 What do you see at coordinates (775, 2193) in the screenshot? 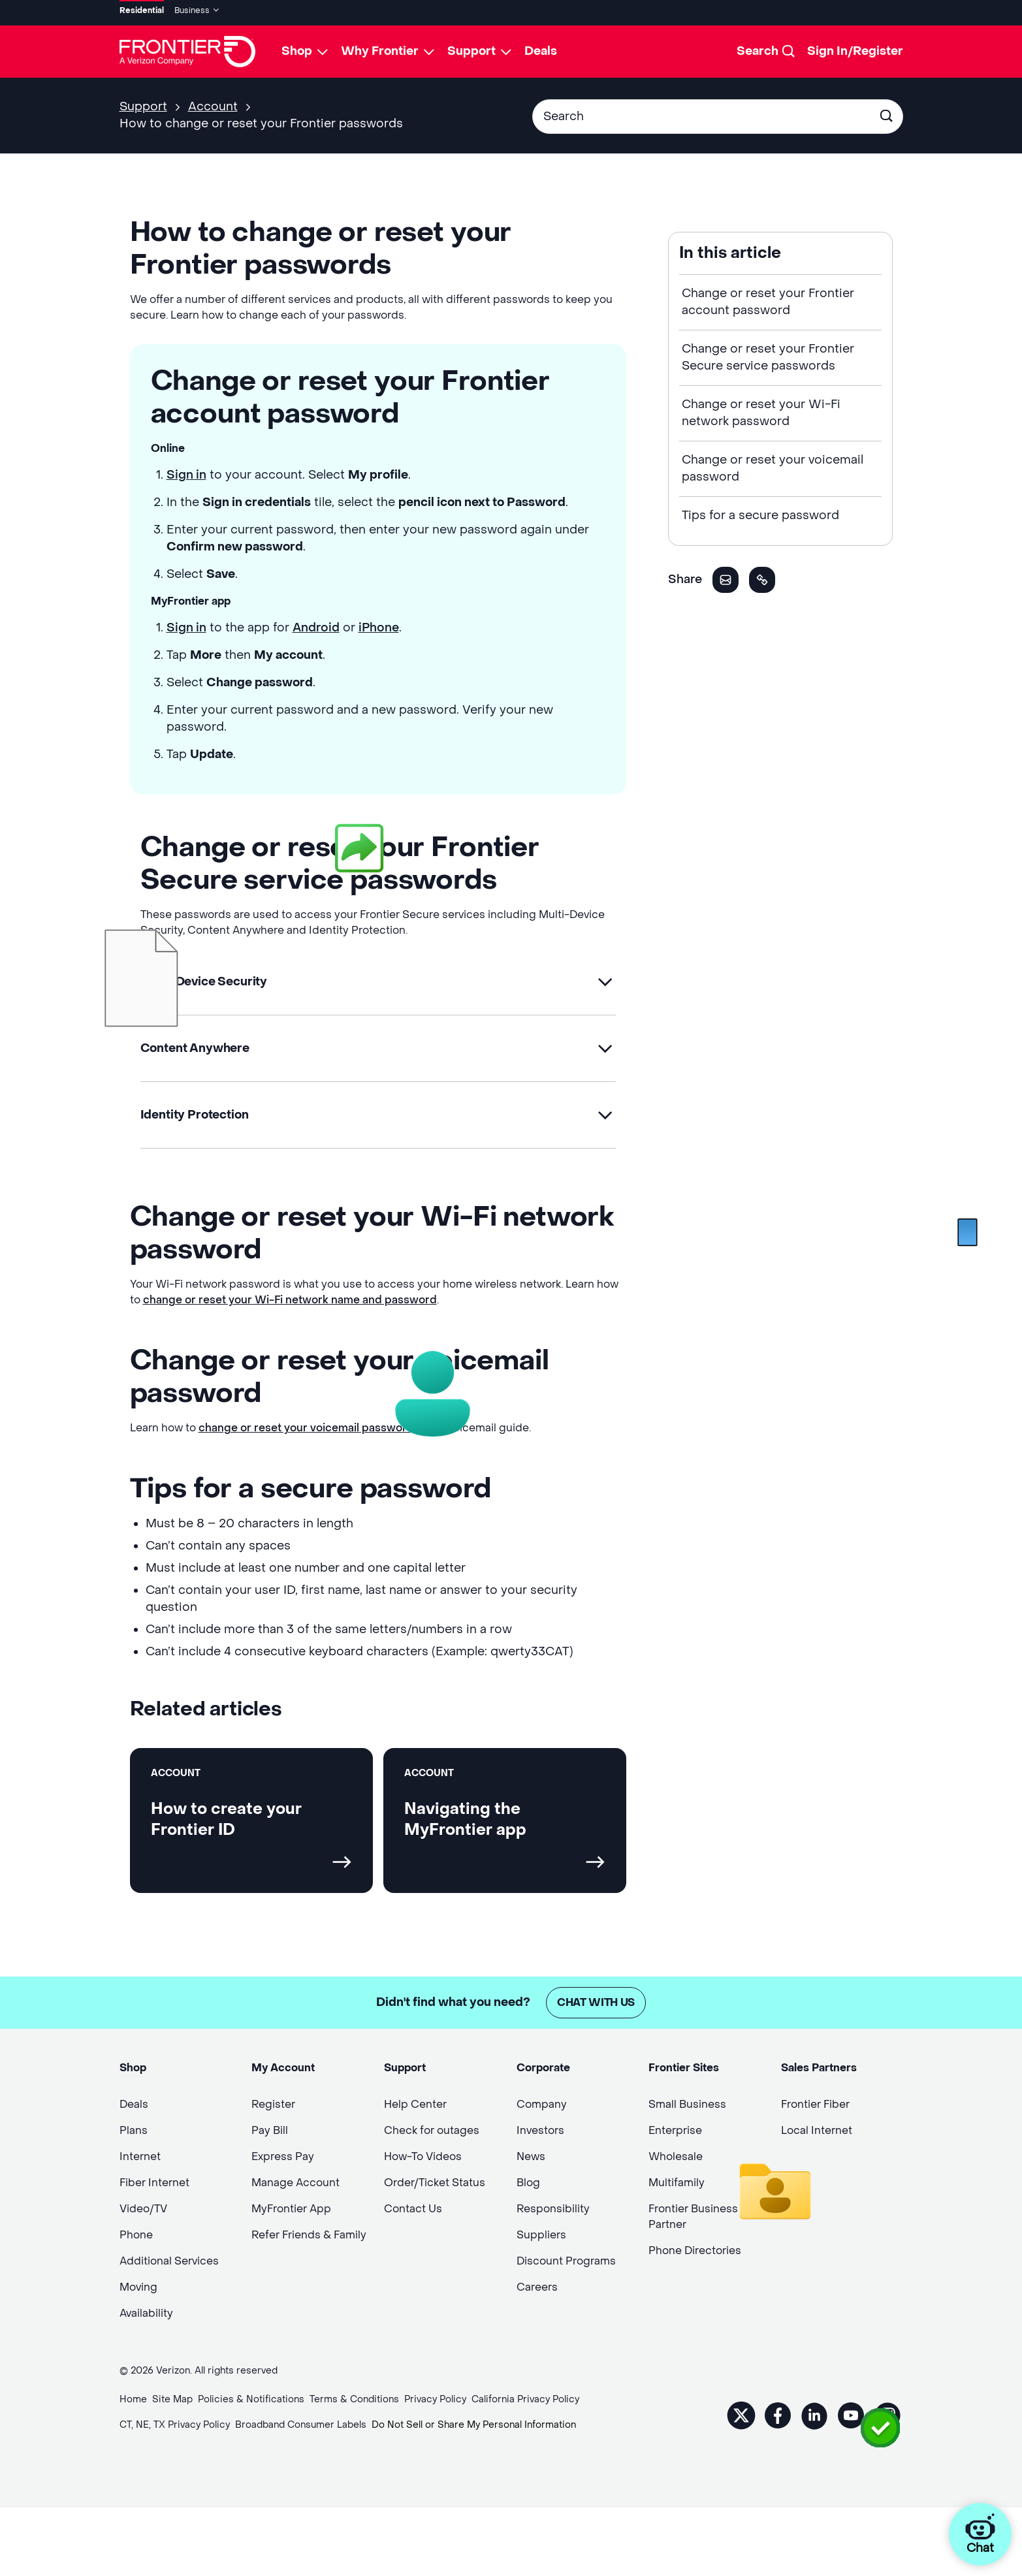
I see `open your personal user folder` at bounding box center [775, 2193].